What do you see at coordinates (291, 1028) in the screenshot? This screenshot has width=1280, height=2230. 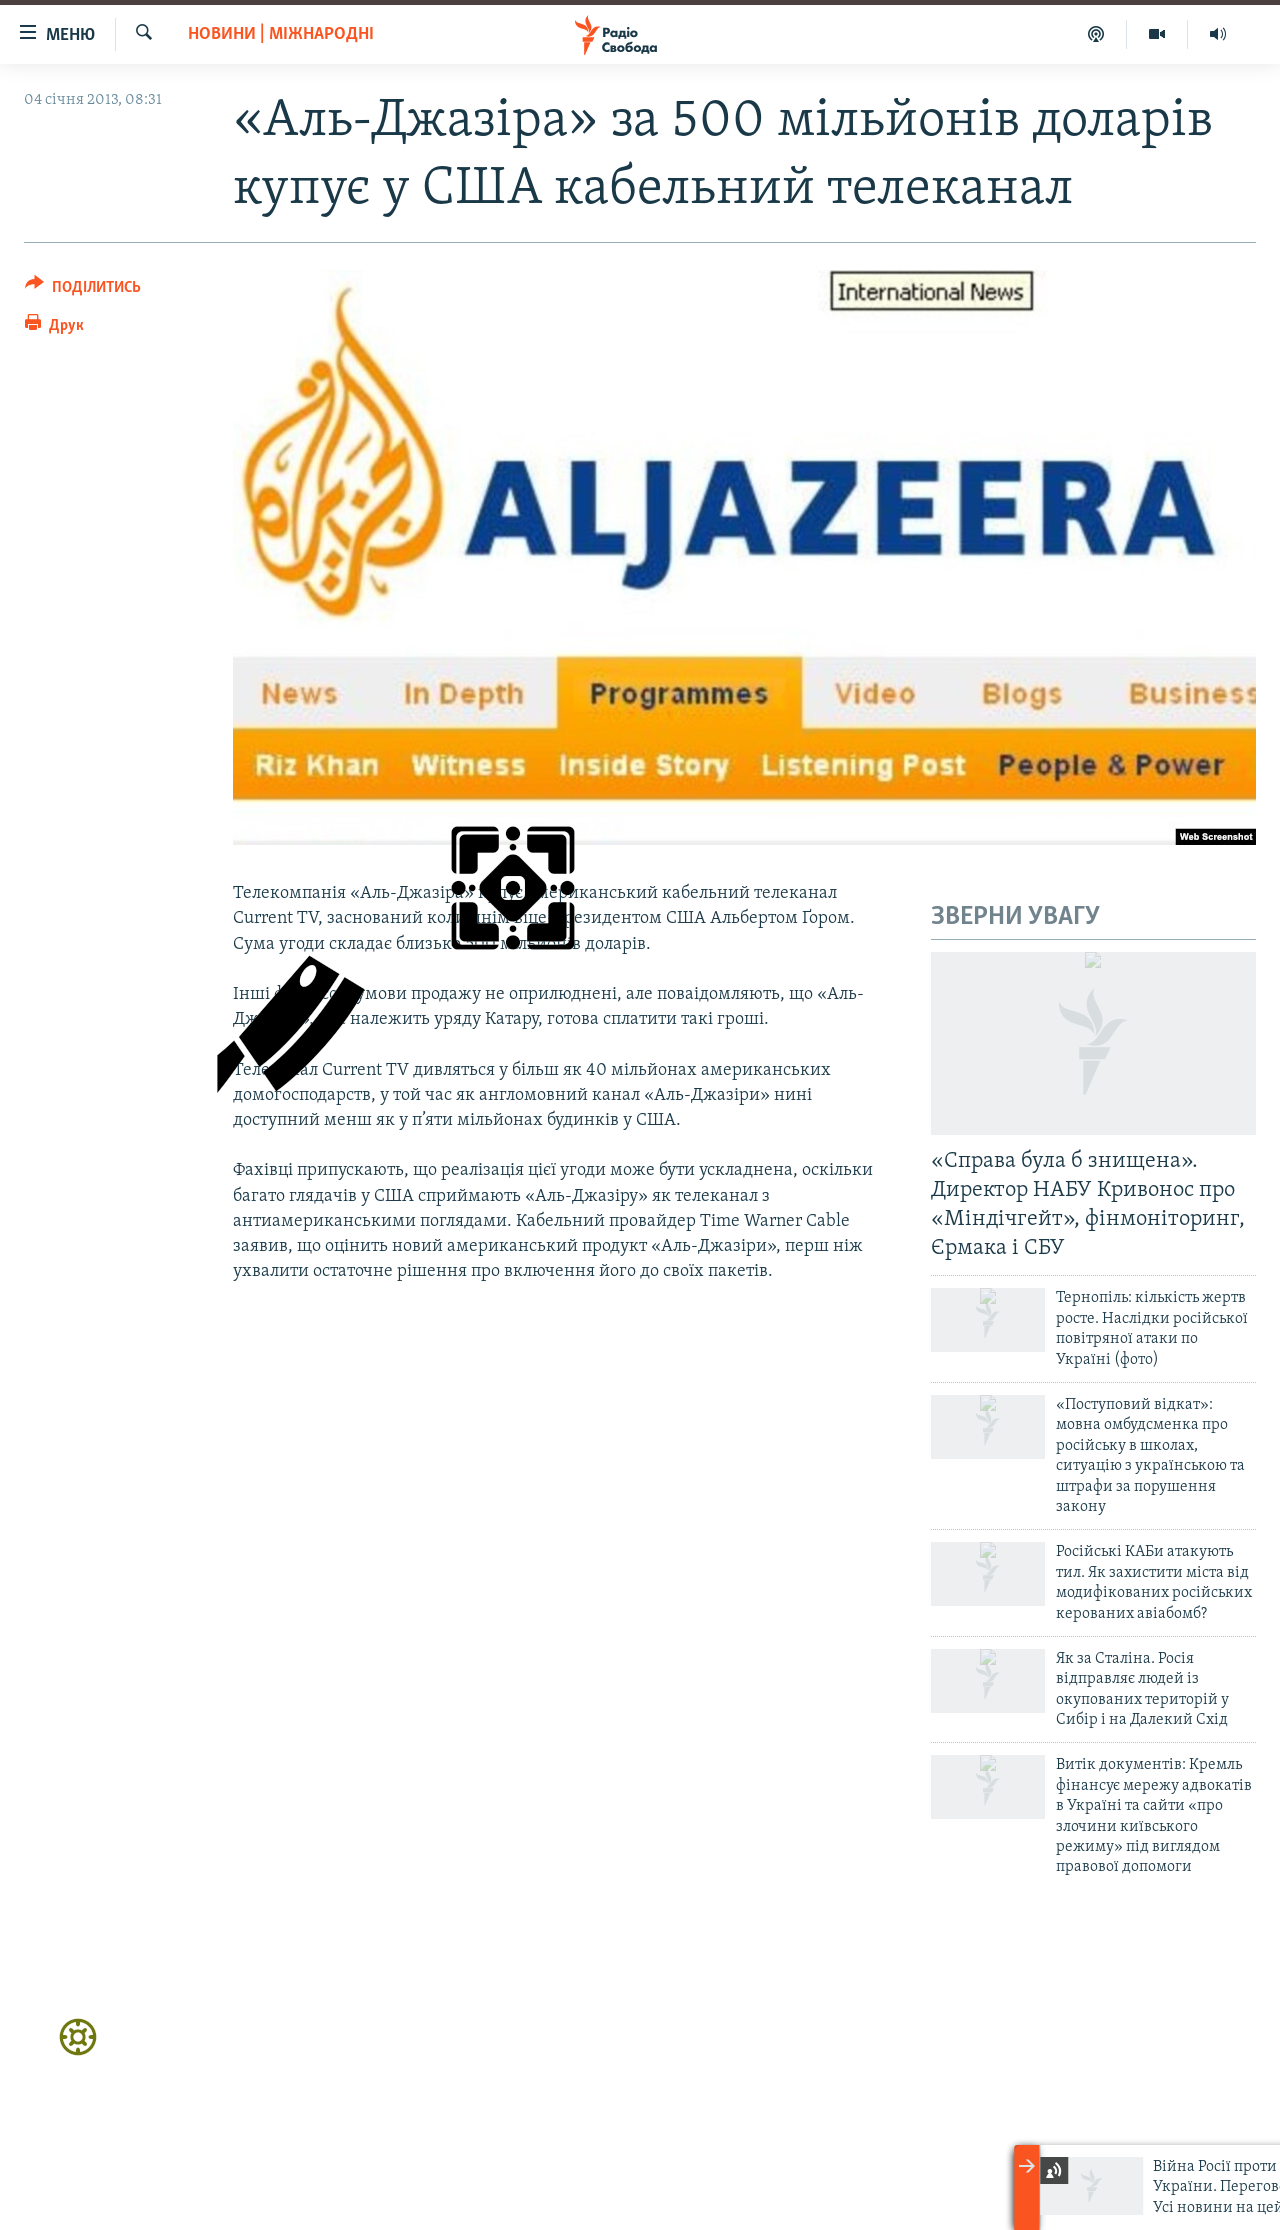 I see `select the meat cleaver weapon or tool` at bounding box center [291, 1028].